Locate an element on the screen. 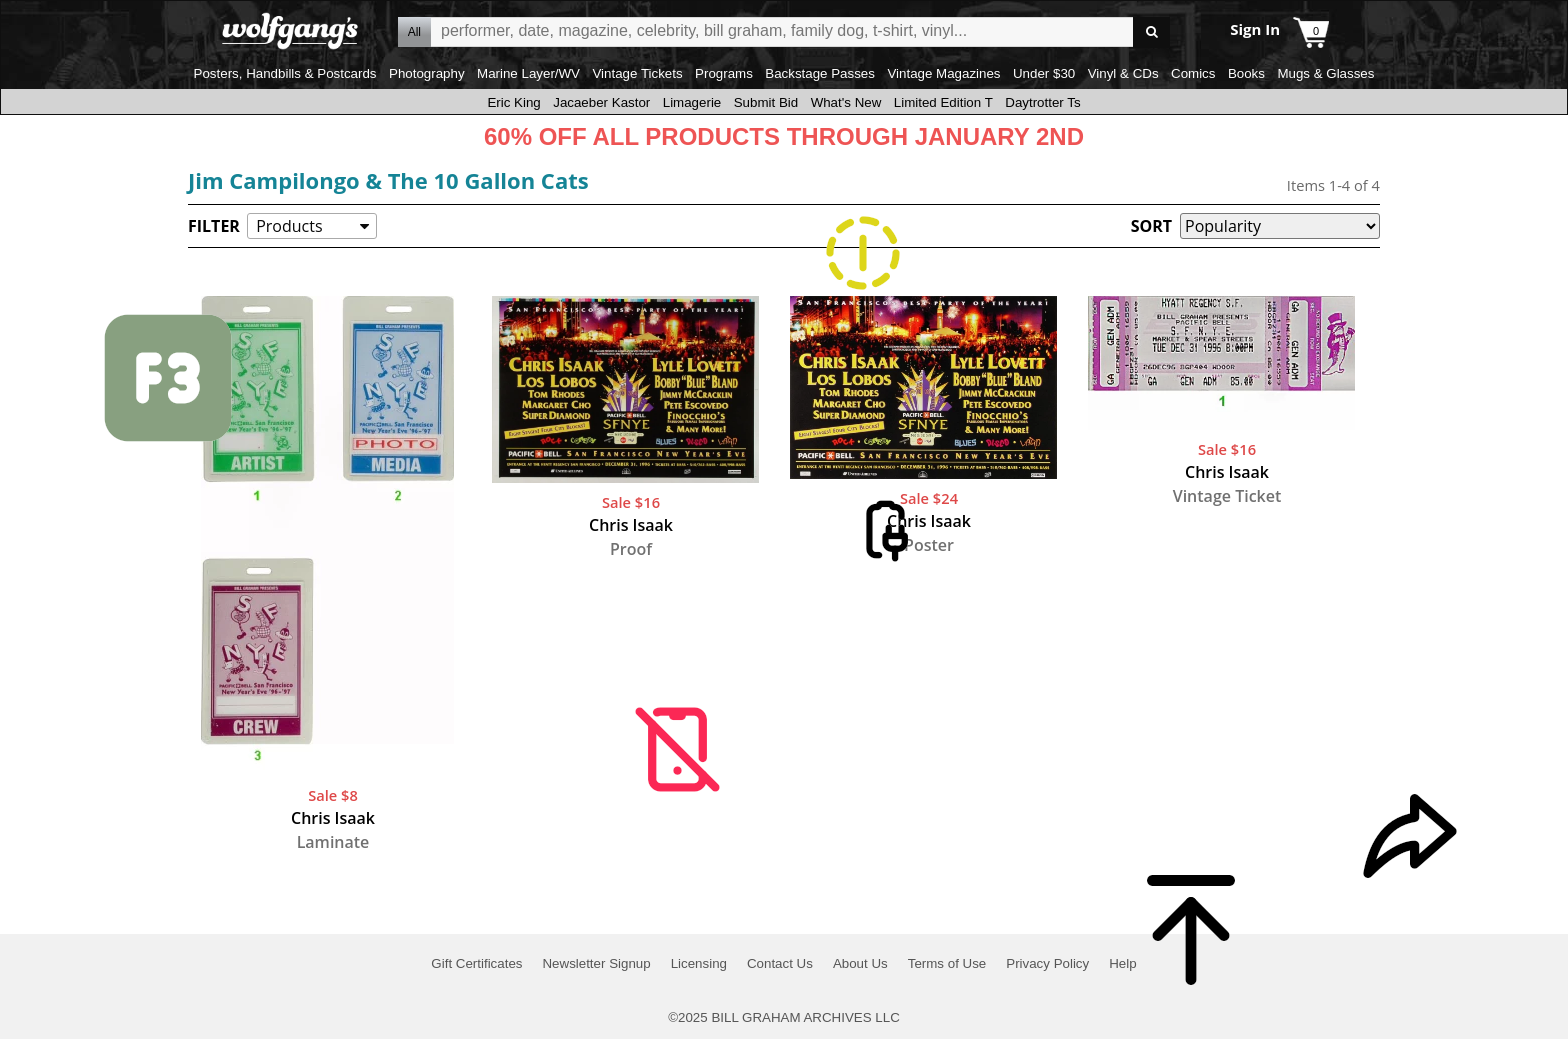 Image resolution: width=1568 pixels, height=1039 pixels. indicates battery is currently charging is located at coordinates (885, 529).